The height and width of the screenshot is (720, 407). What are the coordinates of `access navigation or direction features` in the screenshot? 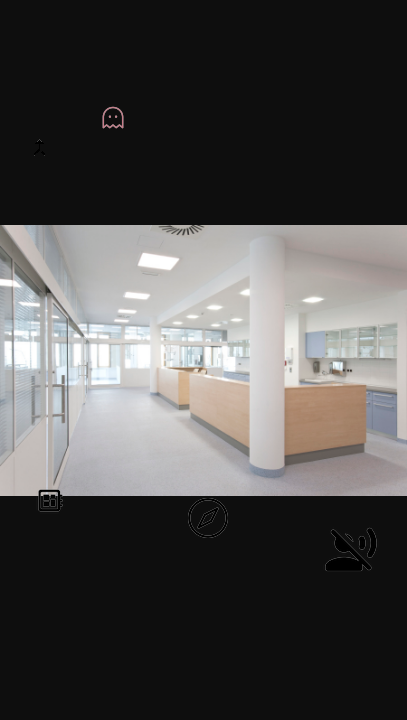 It's located at (208, 518).